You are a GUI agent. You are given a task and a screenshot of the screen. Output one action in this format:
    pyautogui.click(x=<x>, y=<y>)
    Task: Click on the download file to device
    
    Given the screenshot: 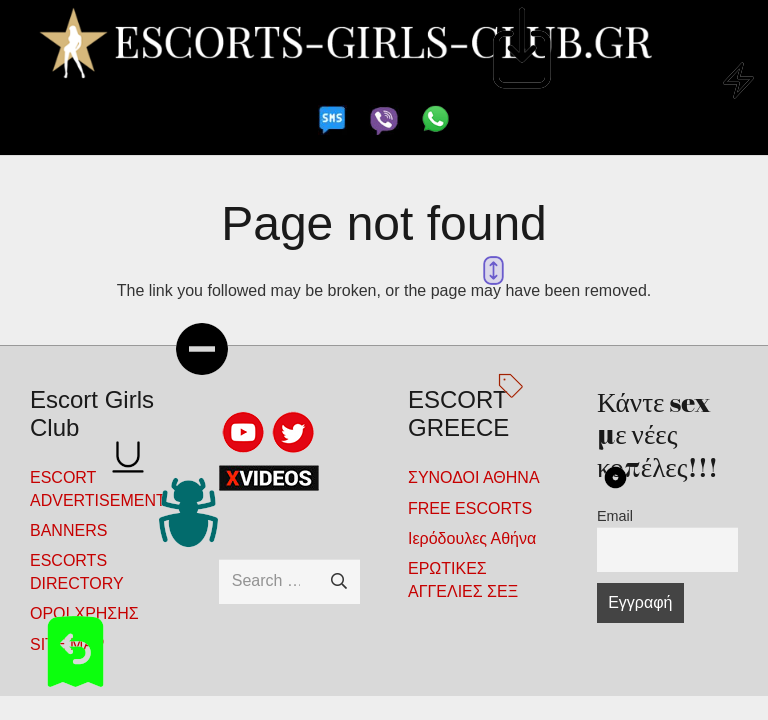 What is the action you would take?
    pyautogui.click(x=522, y=48)
    